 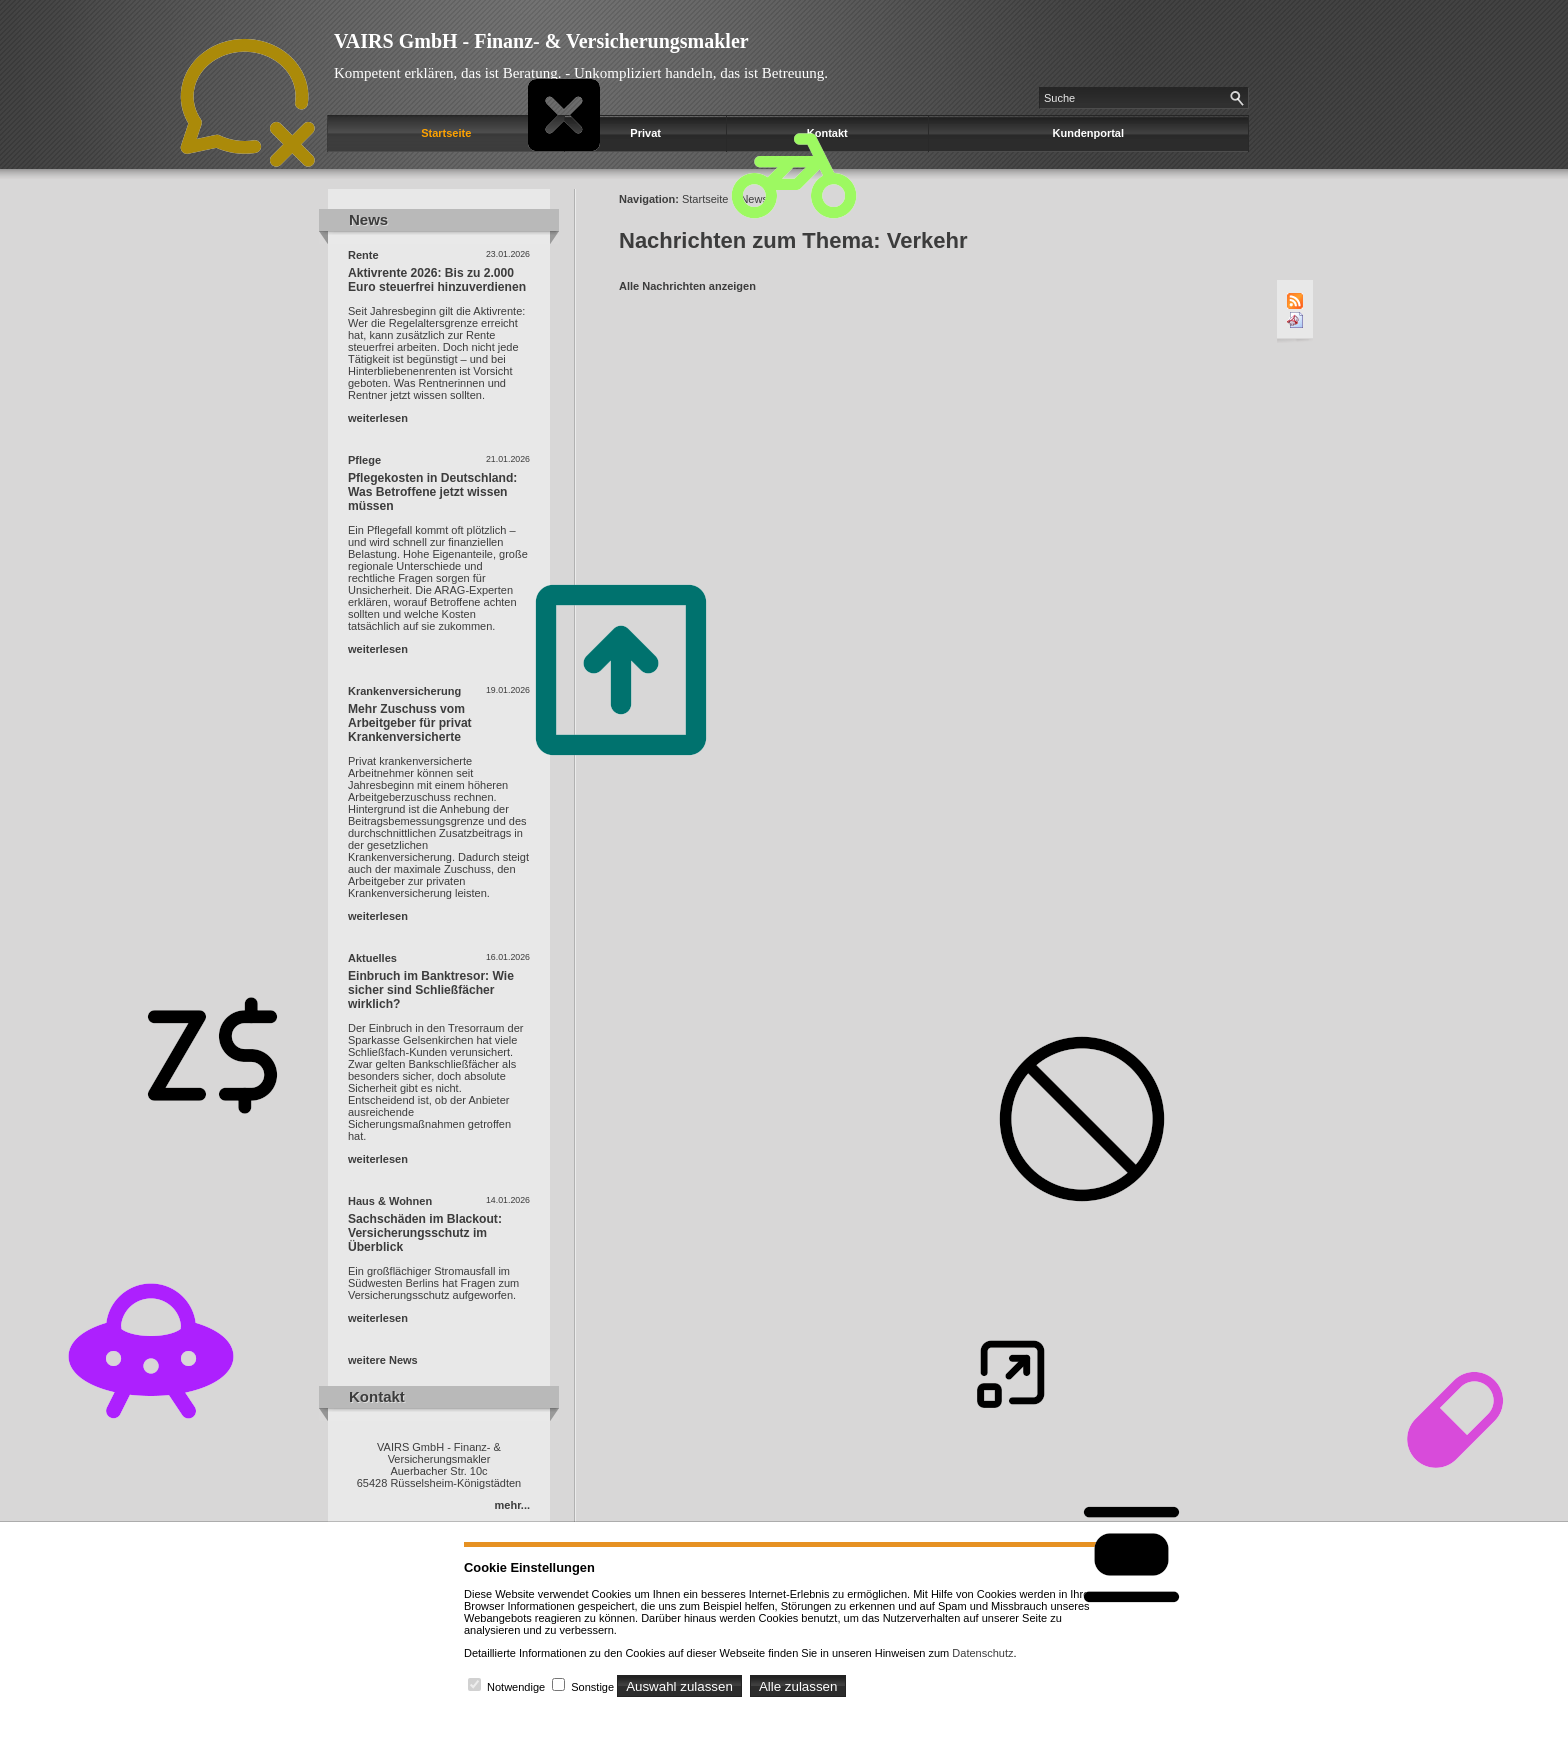 I want to click on maximize window to full screen, so click(x=1012, y=1372).